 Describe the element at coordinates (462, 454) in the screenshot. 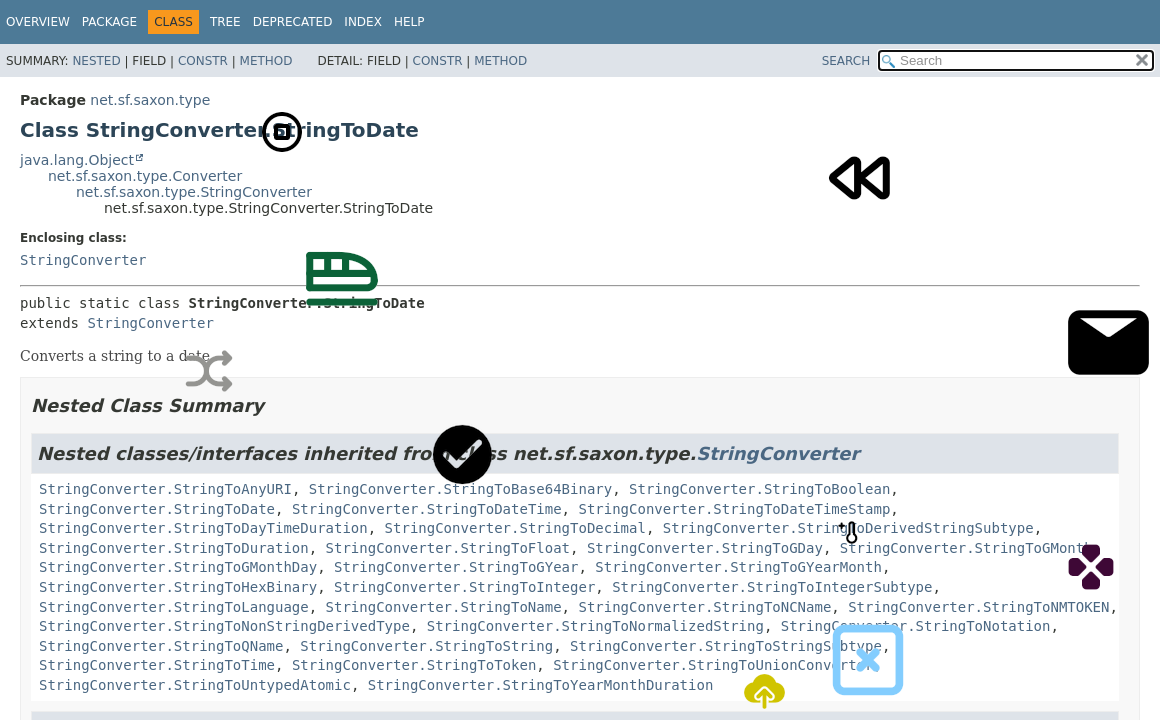

I see `indicates a completed or successful action` at that location.